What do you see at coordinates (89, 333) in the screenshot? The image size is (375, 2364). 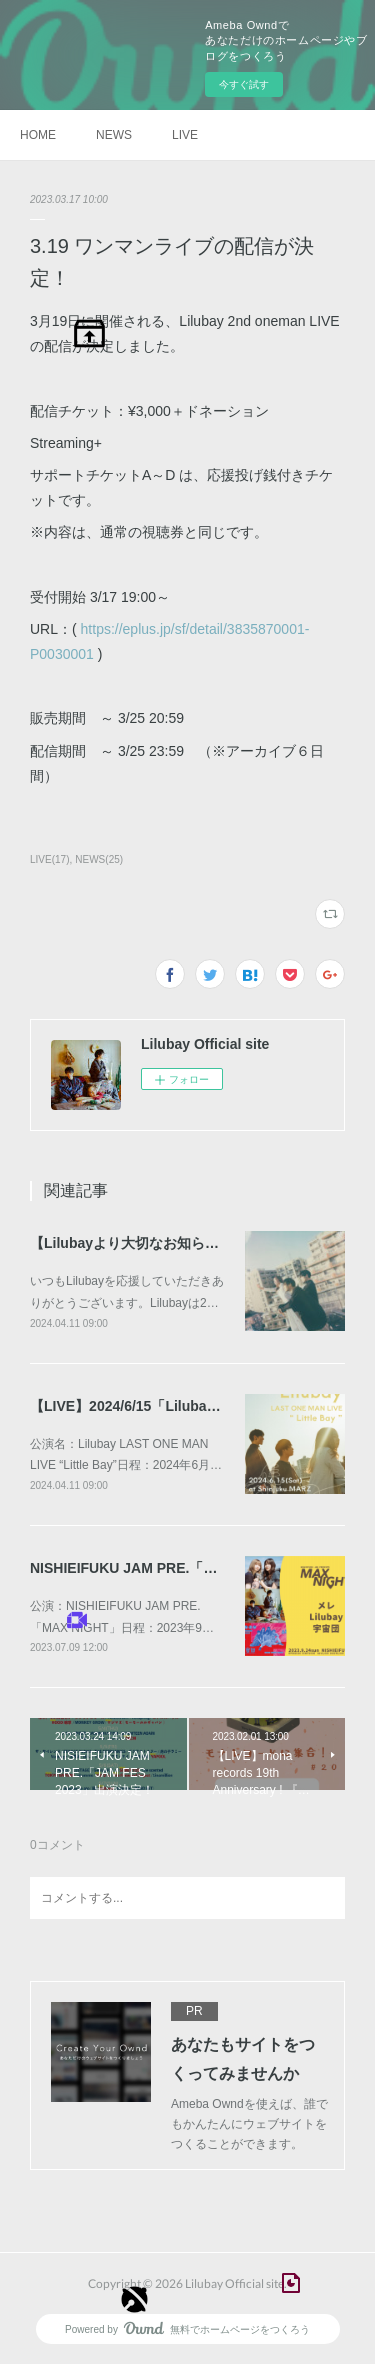 I see `unarchive a message or item from inbox` at bounding box center [89, 333].